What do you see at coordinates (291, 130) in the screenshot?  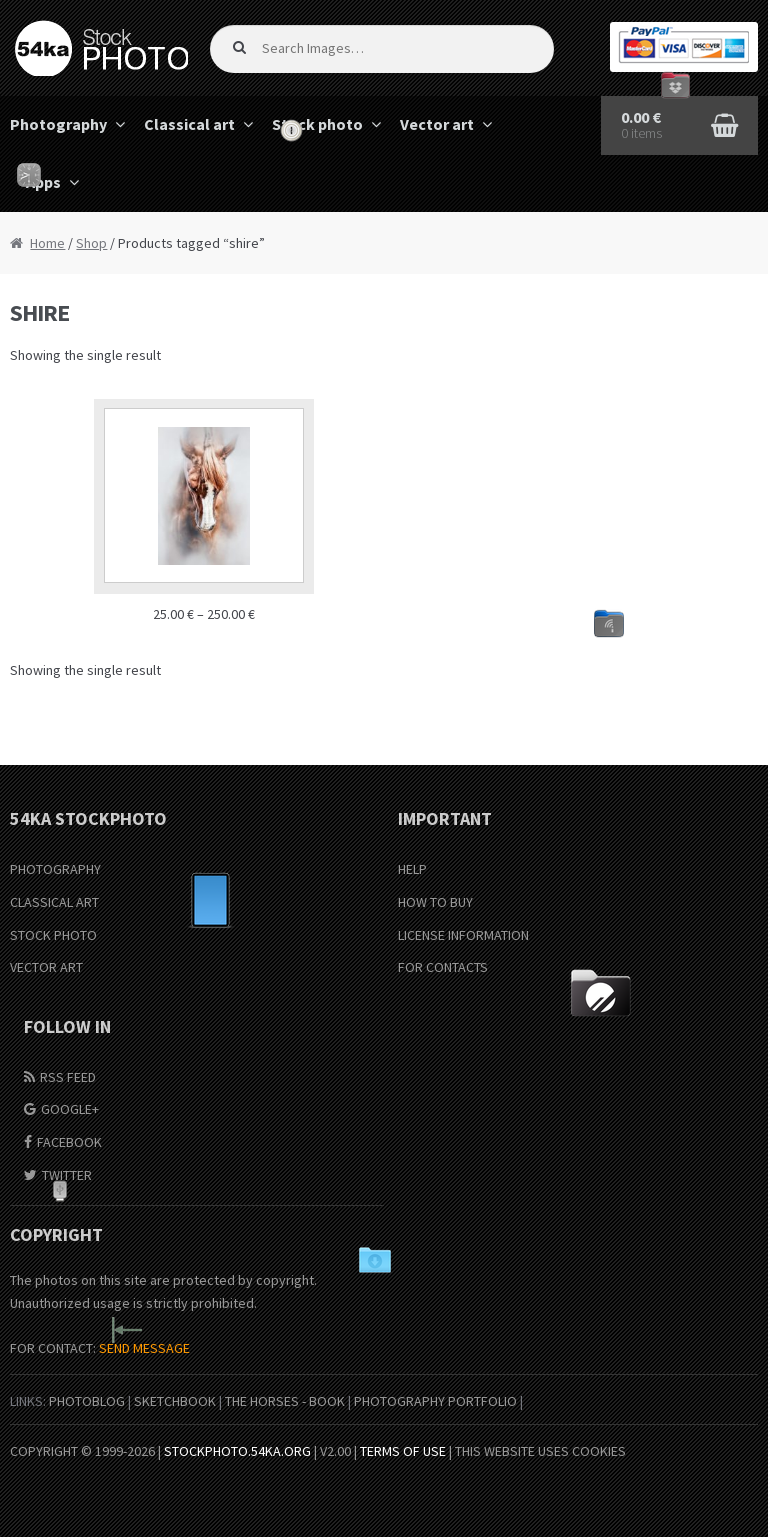 I see `open the passwords app` at bounding box center [291, 130].